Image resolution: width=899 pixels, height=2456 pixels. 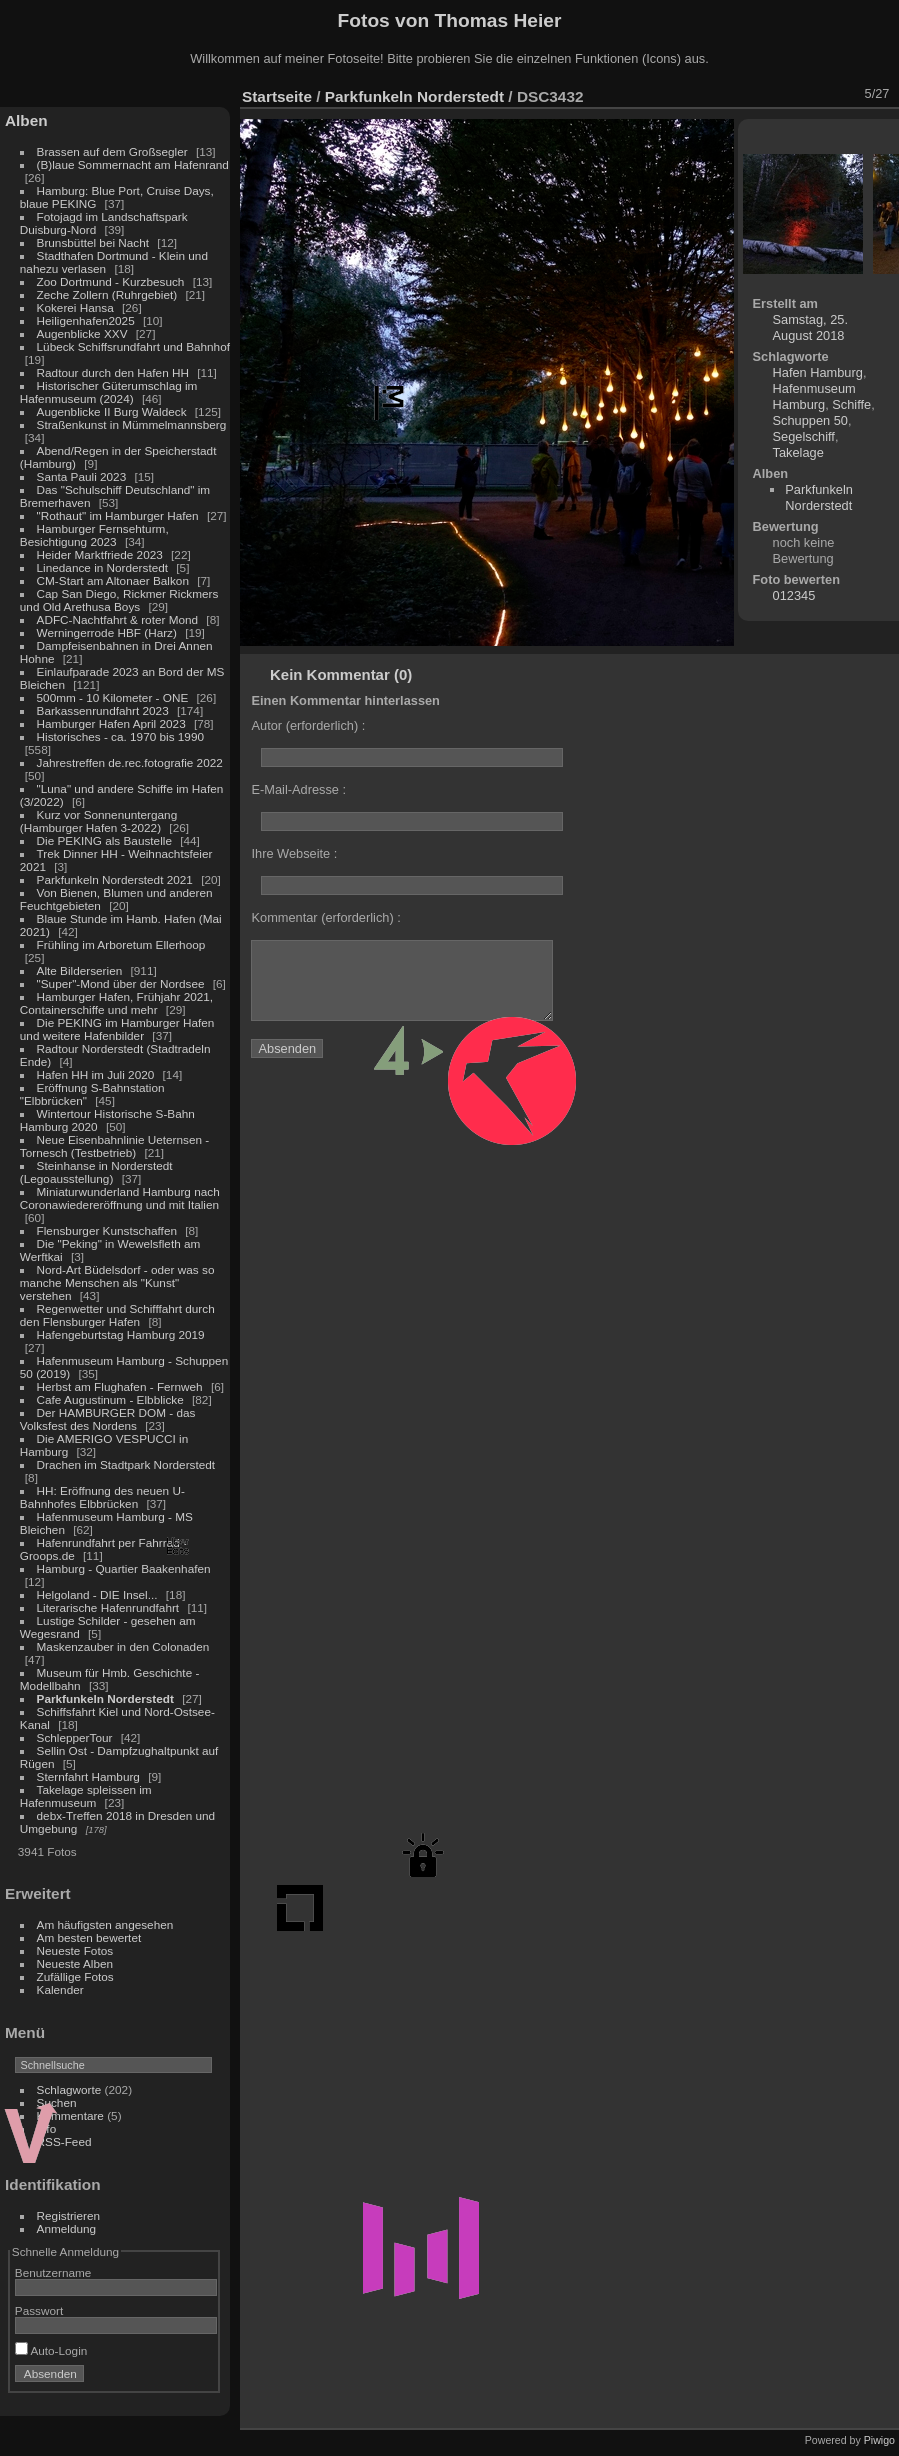 What do you see at coordinates (512, 1081) in the screenshot?
I see `parrot security os logo` at bounding box center [512, 1081].